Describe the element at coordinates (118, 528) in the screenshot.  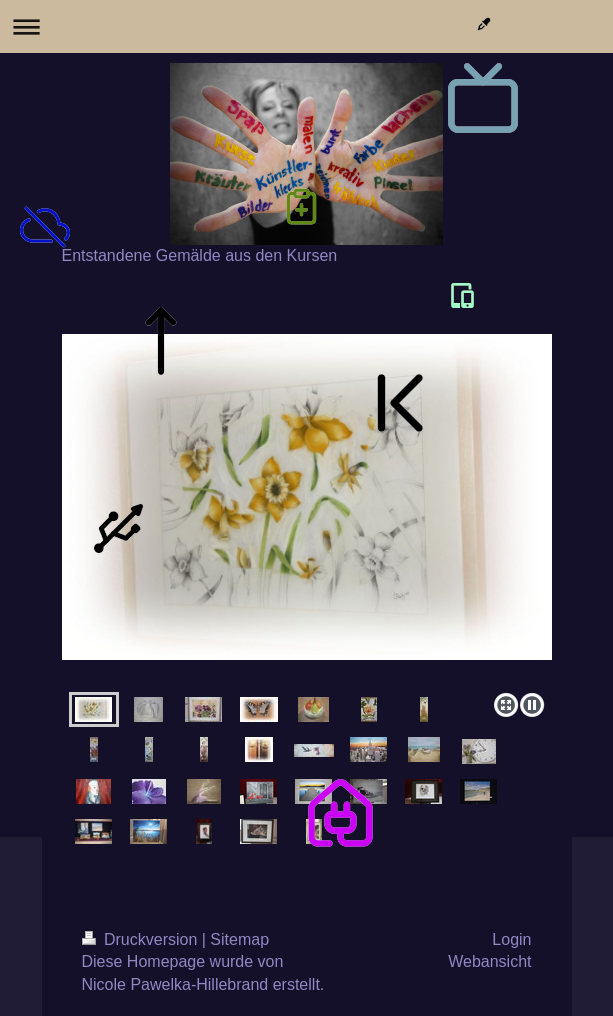
I see `connect a USB device` at that location.